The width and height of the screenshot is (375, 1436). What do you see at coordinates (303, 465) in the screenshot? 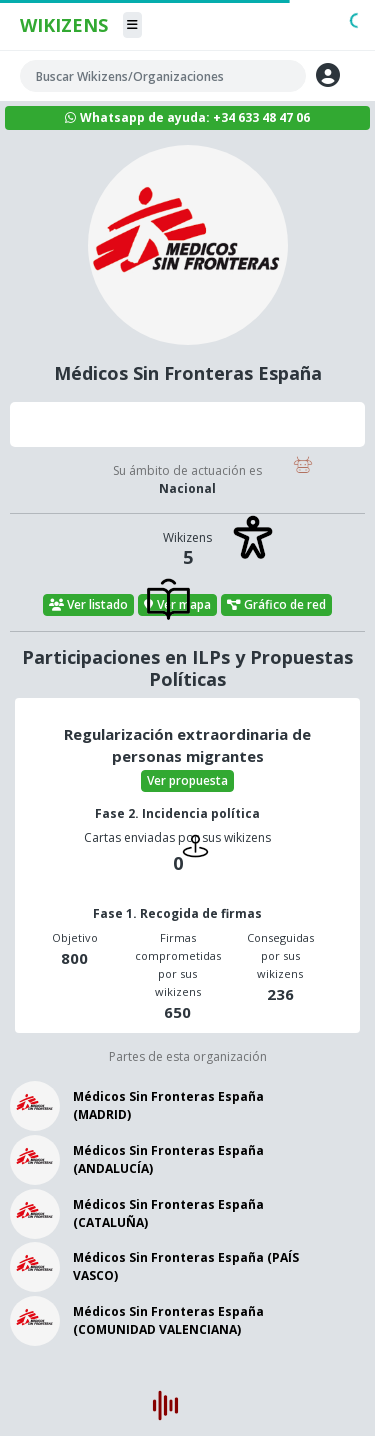
I see `access farm or agriculture features` at bounding box center [303, 465].